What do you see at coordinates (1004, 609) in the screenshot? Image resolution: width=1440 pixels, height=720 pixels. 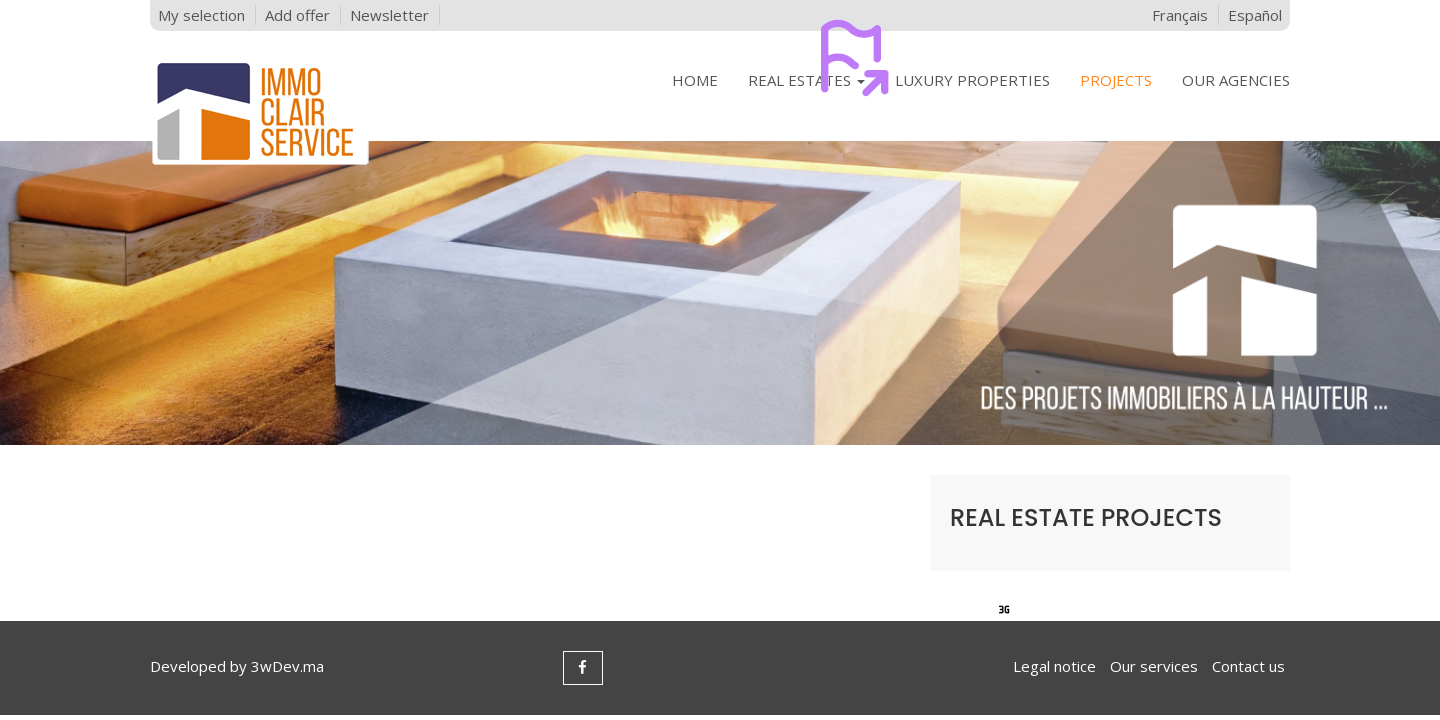 I see `indicates 3G mobile network connection` at bounding box center [1004, 609].